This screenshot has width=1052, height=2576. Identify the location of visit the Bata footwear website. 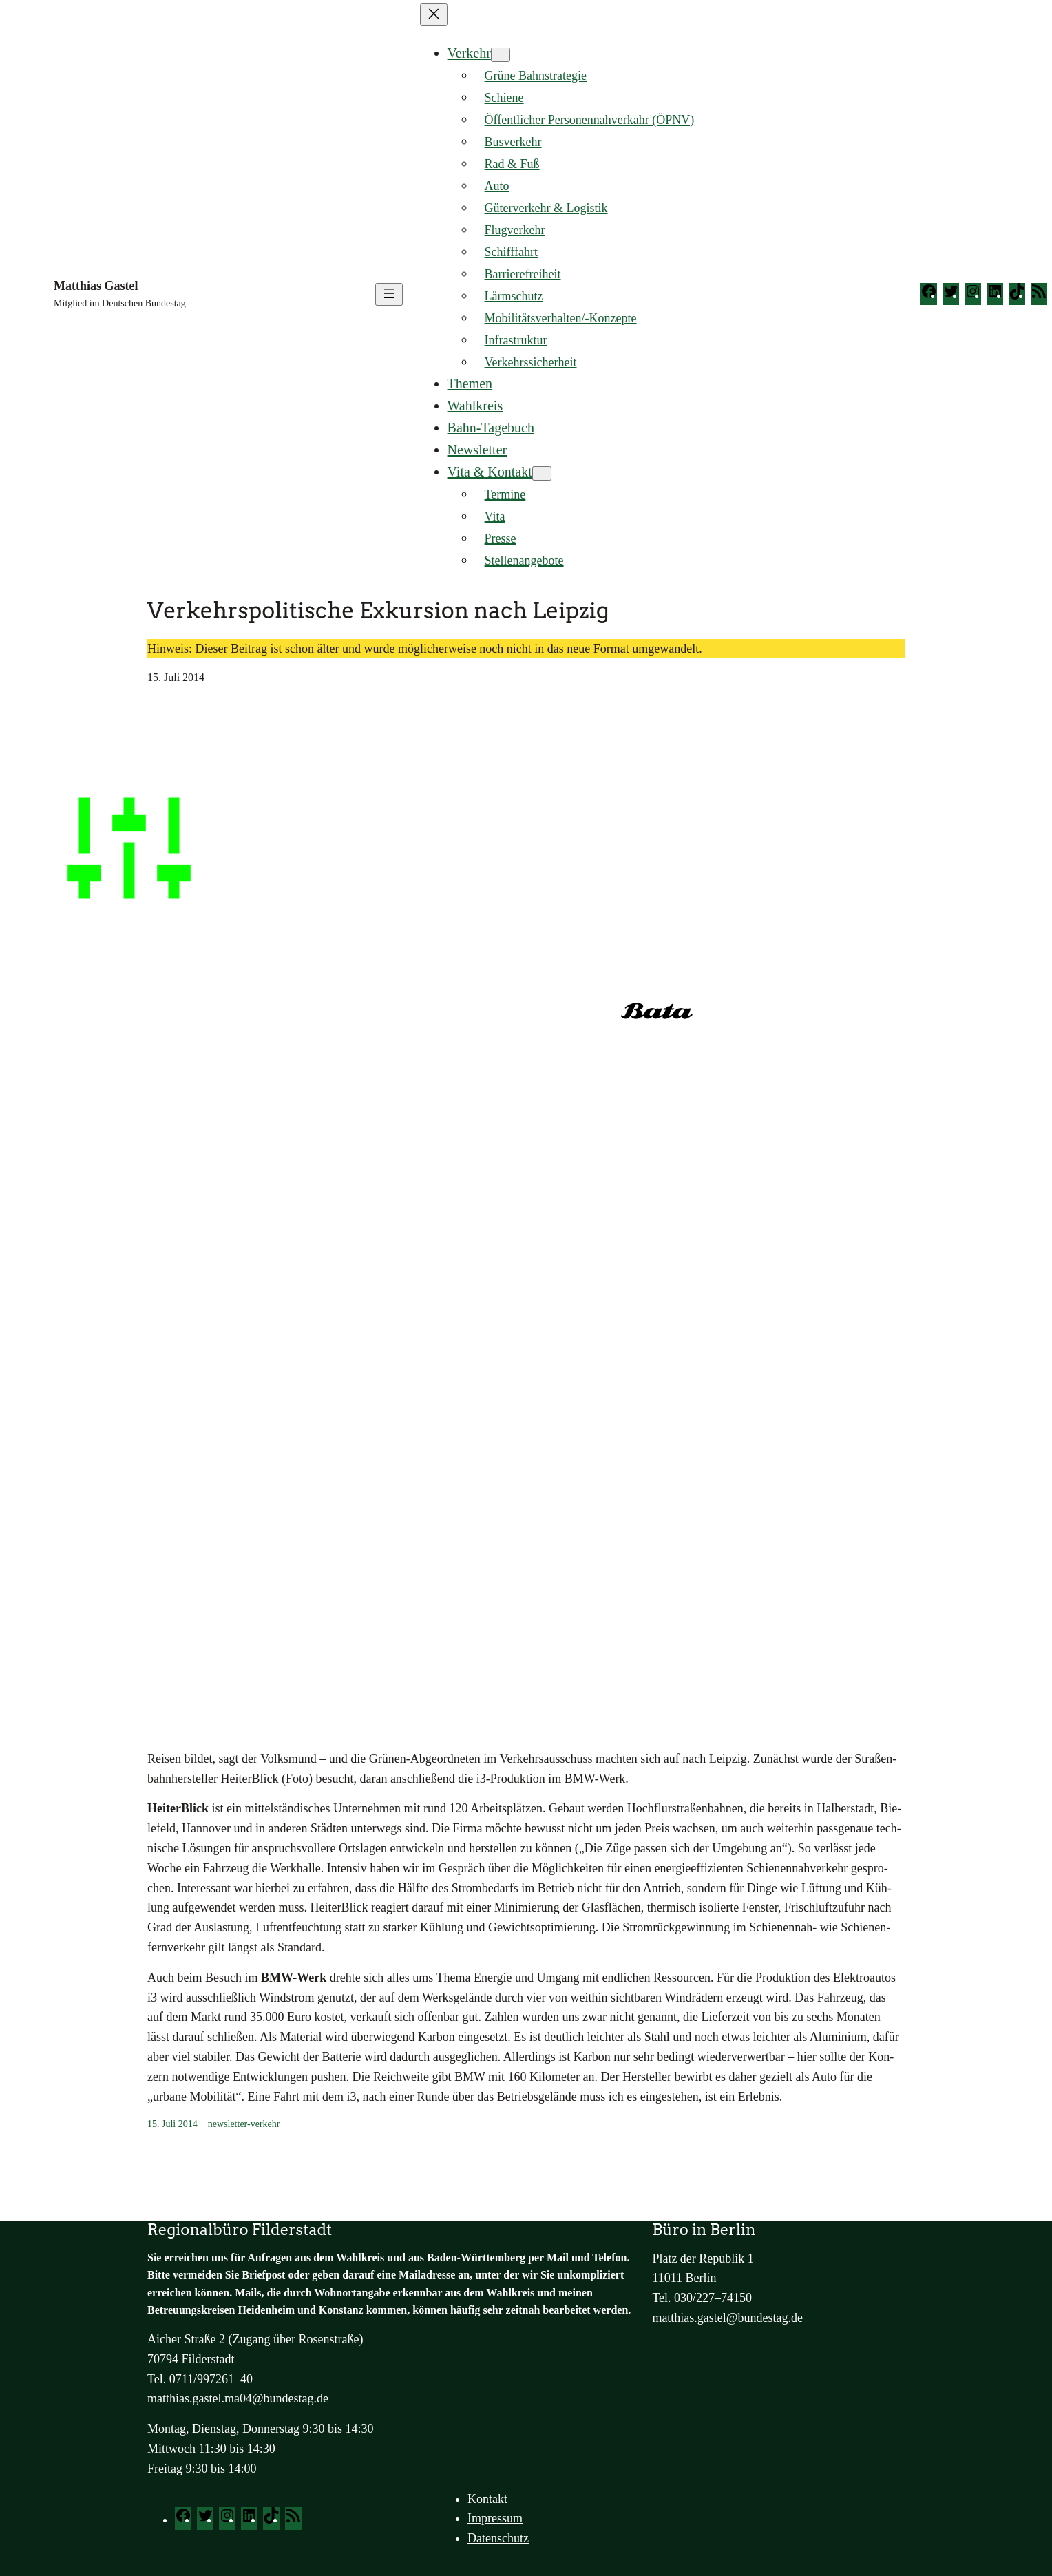
(657, 1011).